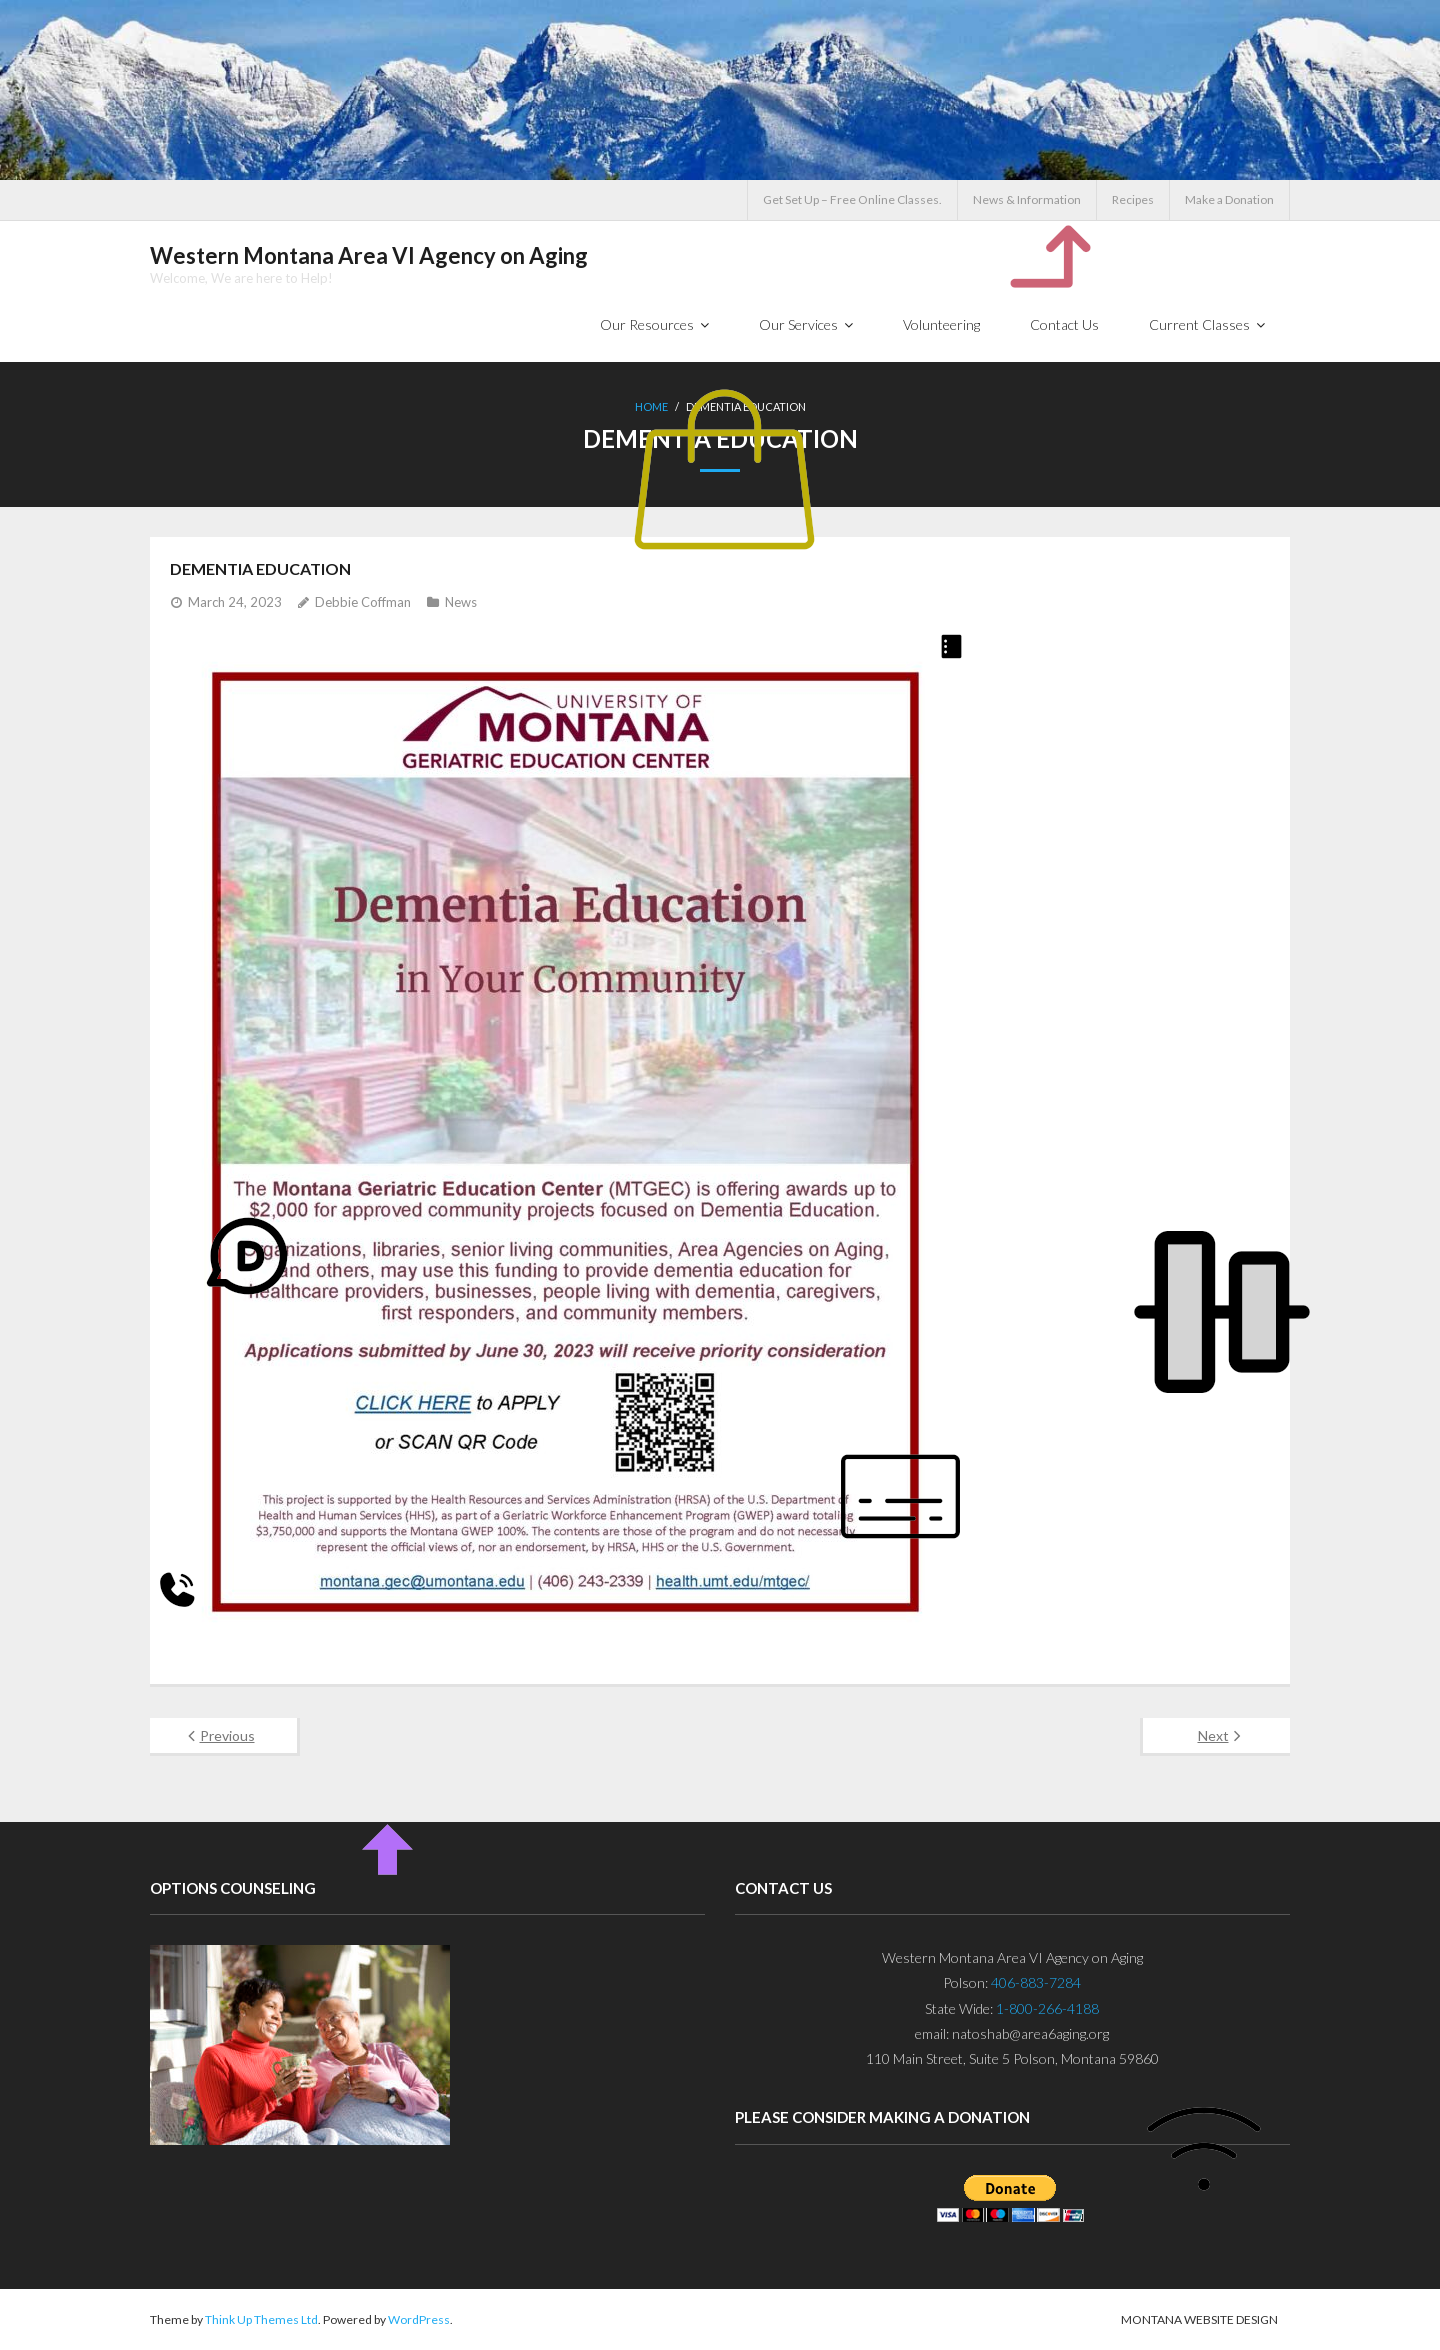 The height and width of the screenshot is (2350, 1440). I want to click on access shopping bag or cart, so click(724, 479).